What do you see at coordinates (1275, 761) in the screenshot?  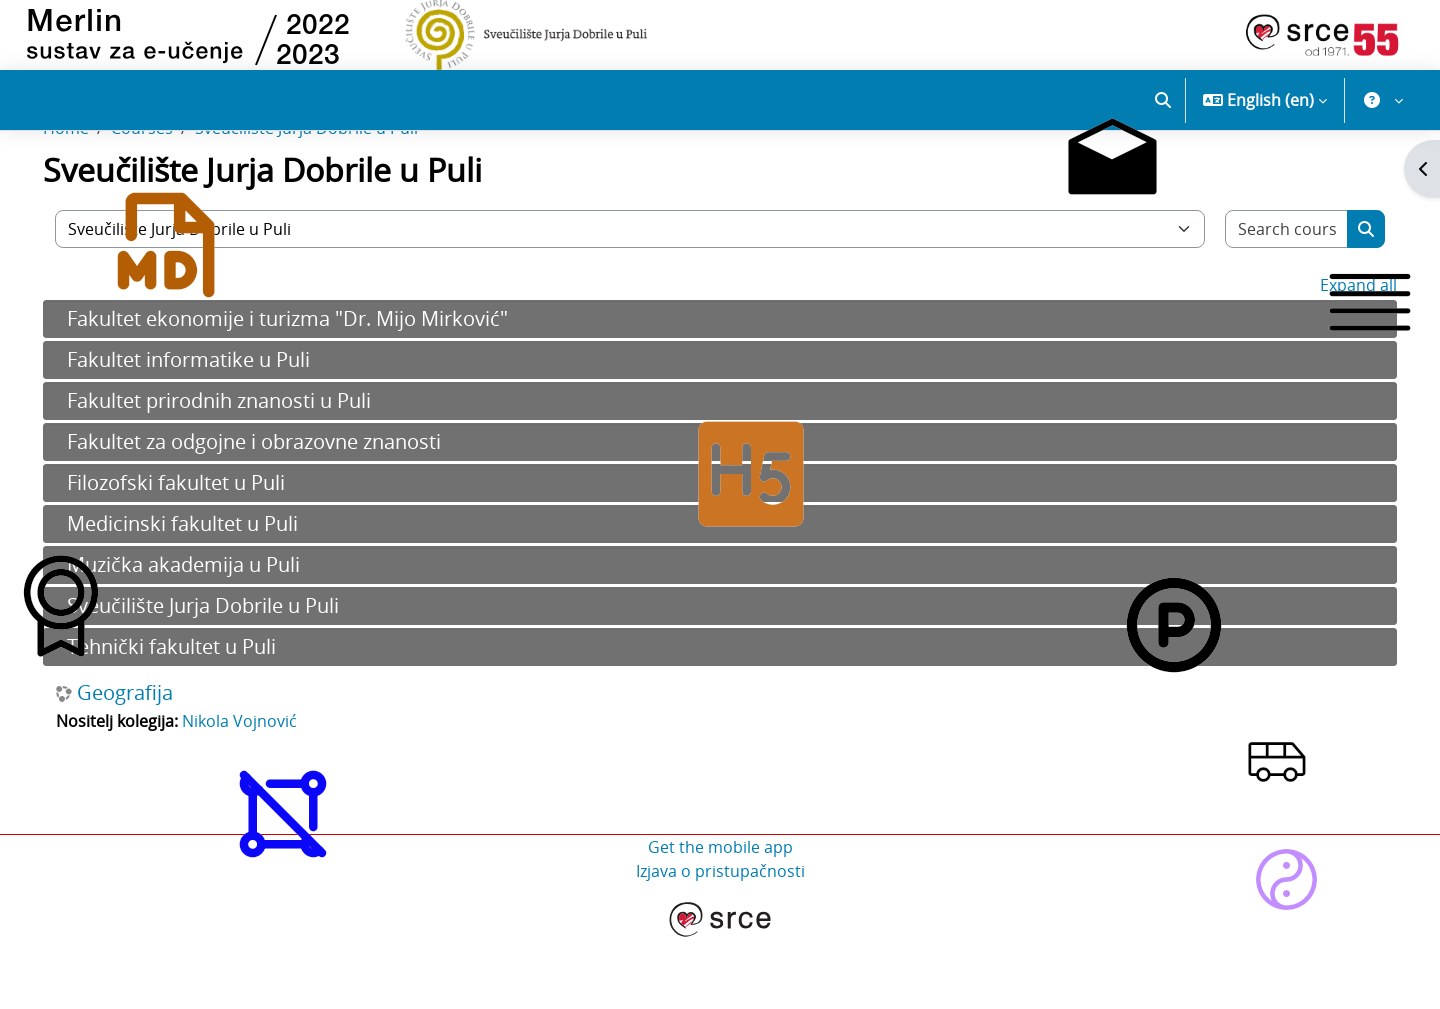 I see `track delivery or shipping status` at bounding box center [1275, 761].